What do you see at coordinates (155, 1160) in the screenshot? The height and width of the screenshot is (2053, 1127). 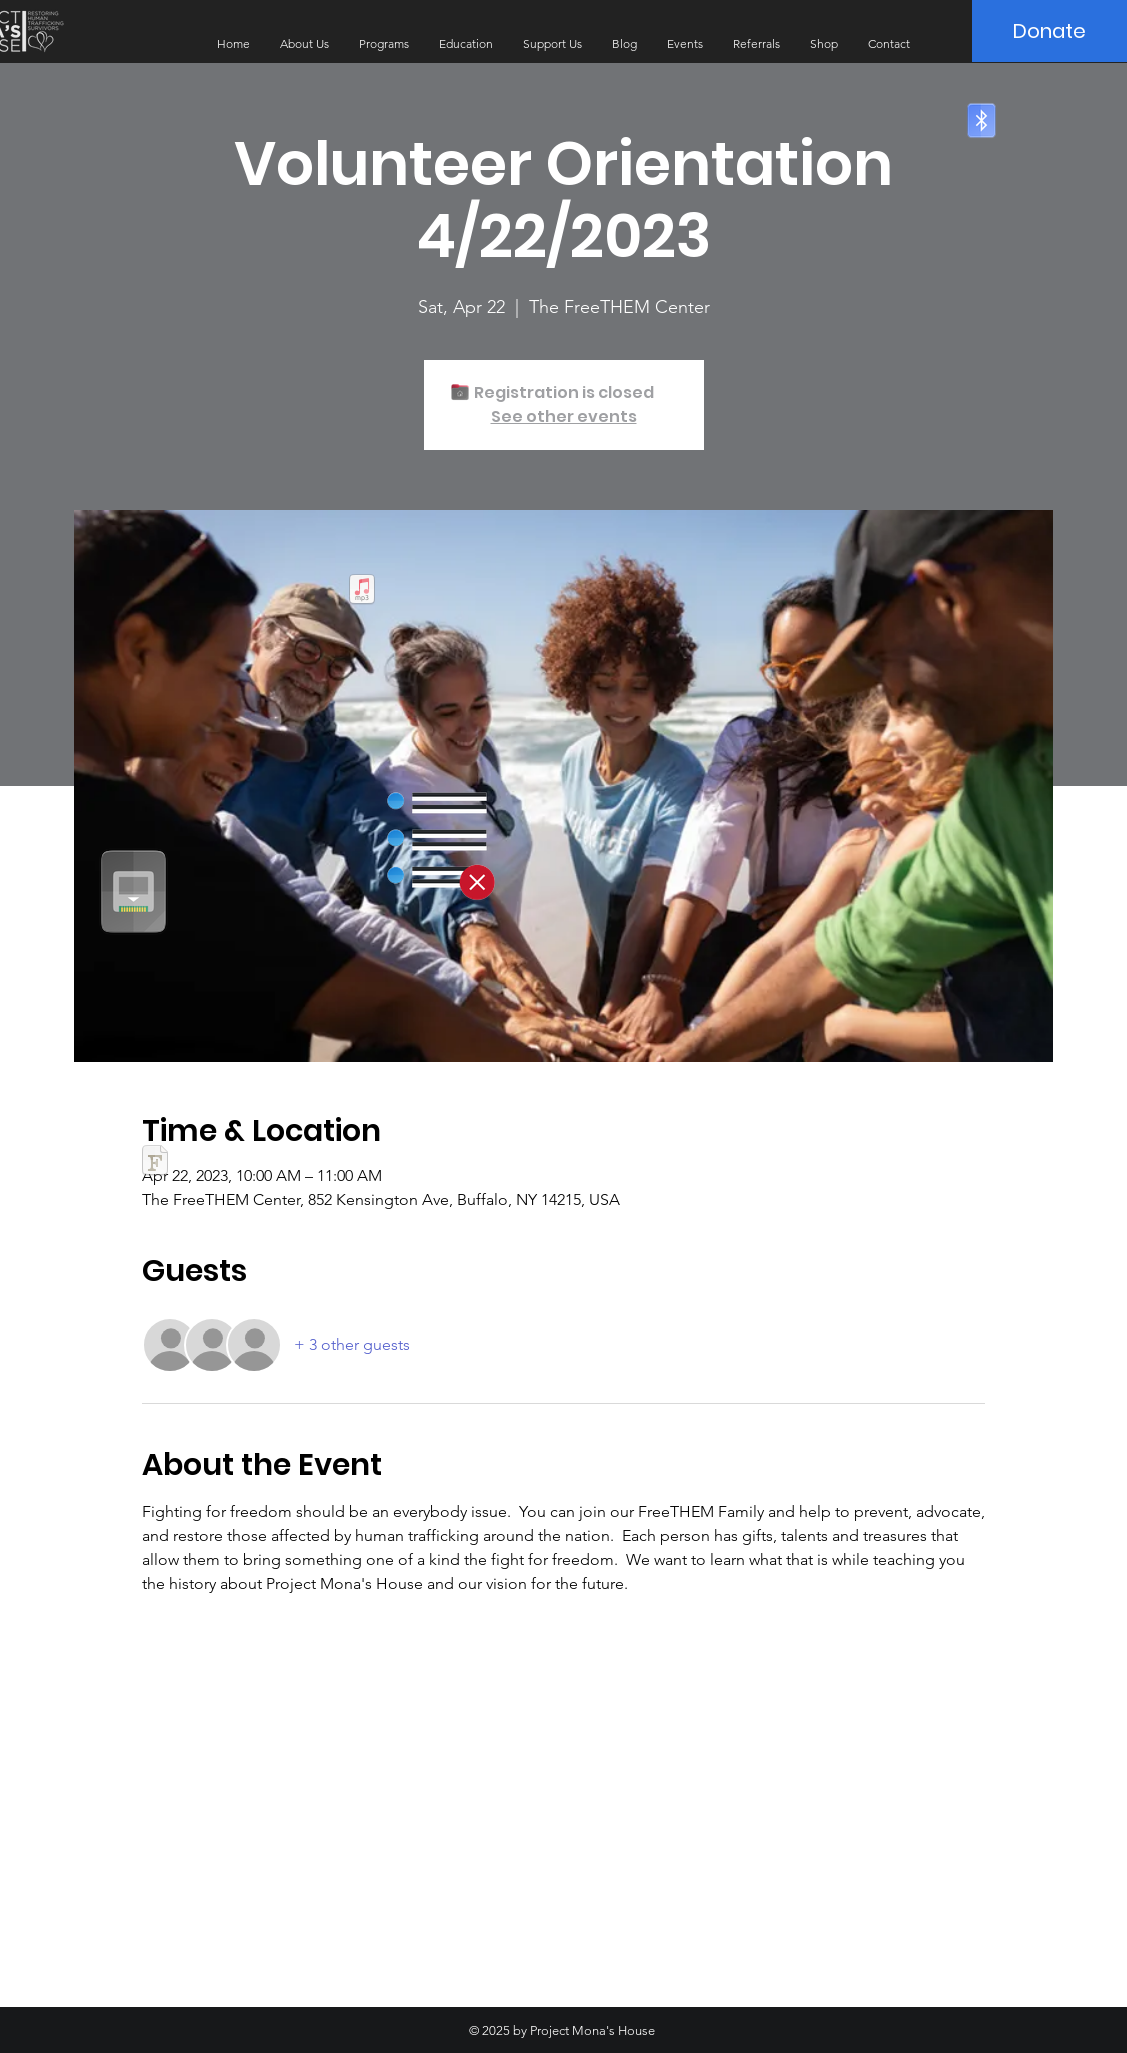 I see `a fortran source code file` at bounding box center [155, 1160].